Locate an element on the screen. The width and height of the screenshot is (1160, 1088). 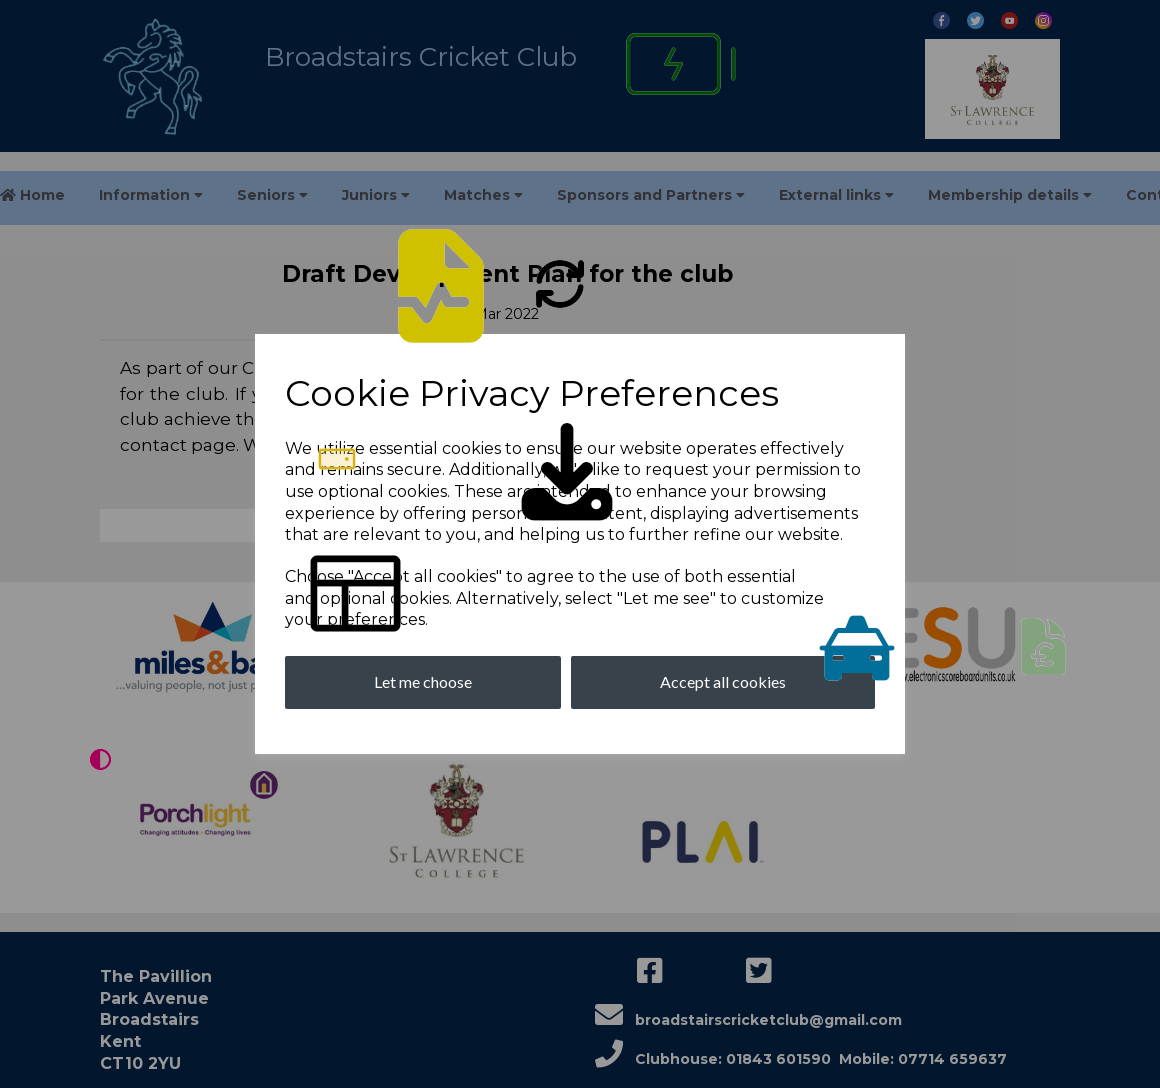
download a file to your device is located at coordinates (567, 475).